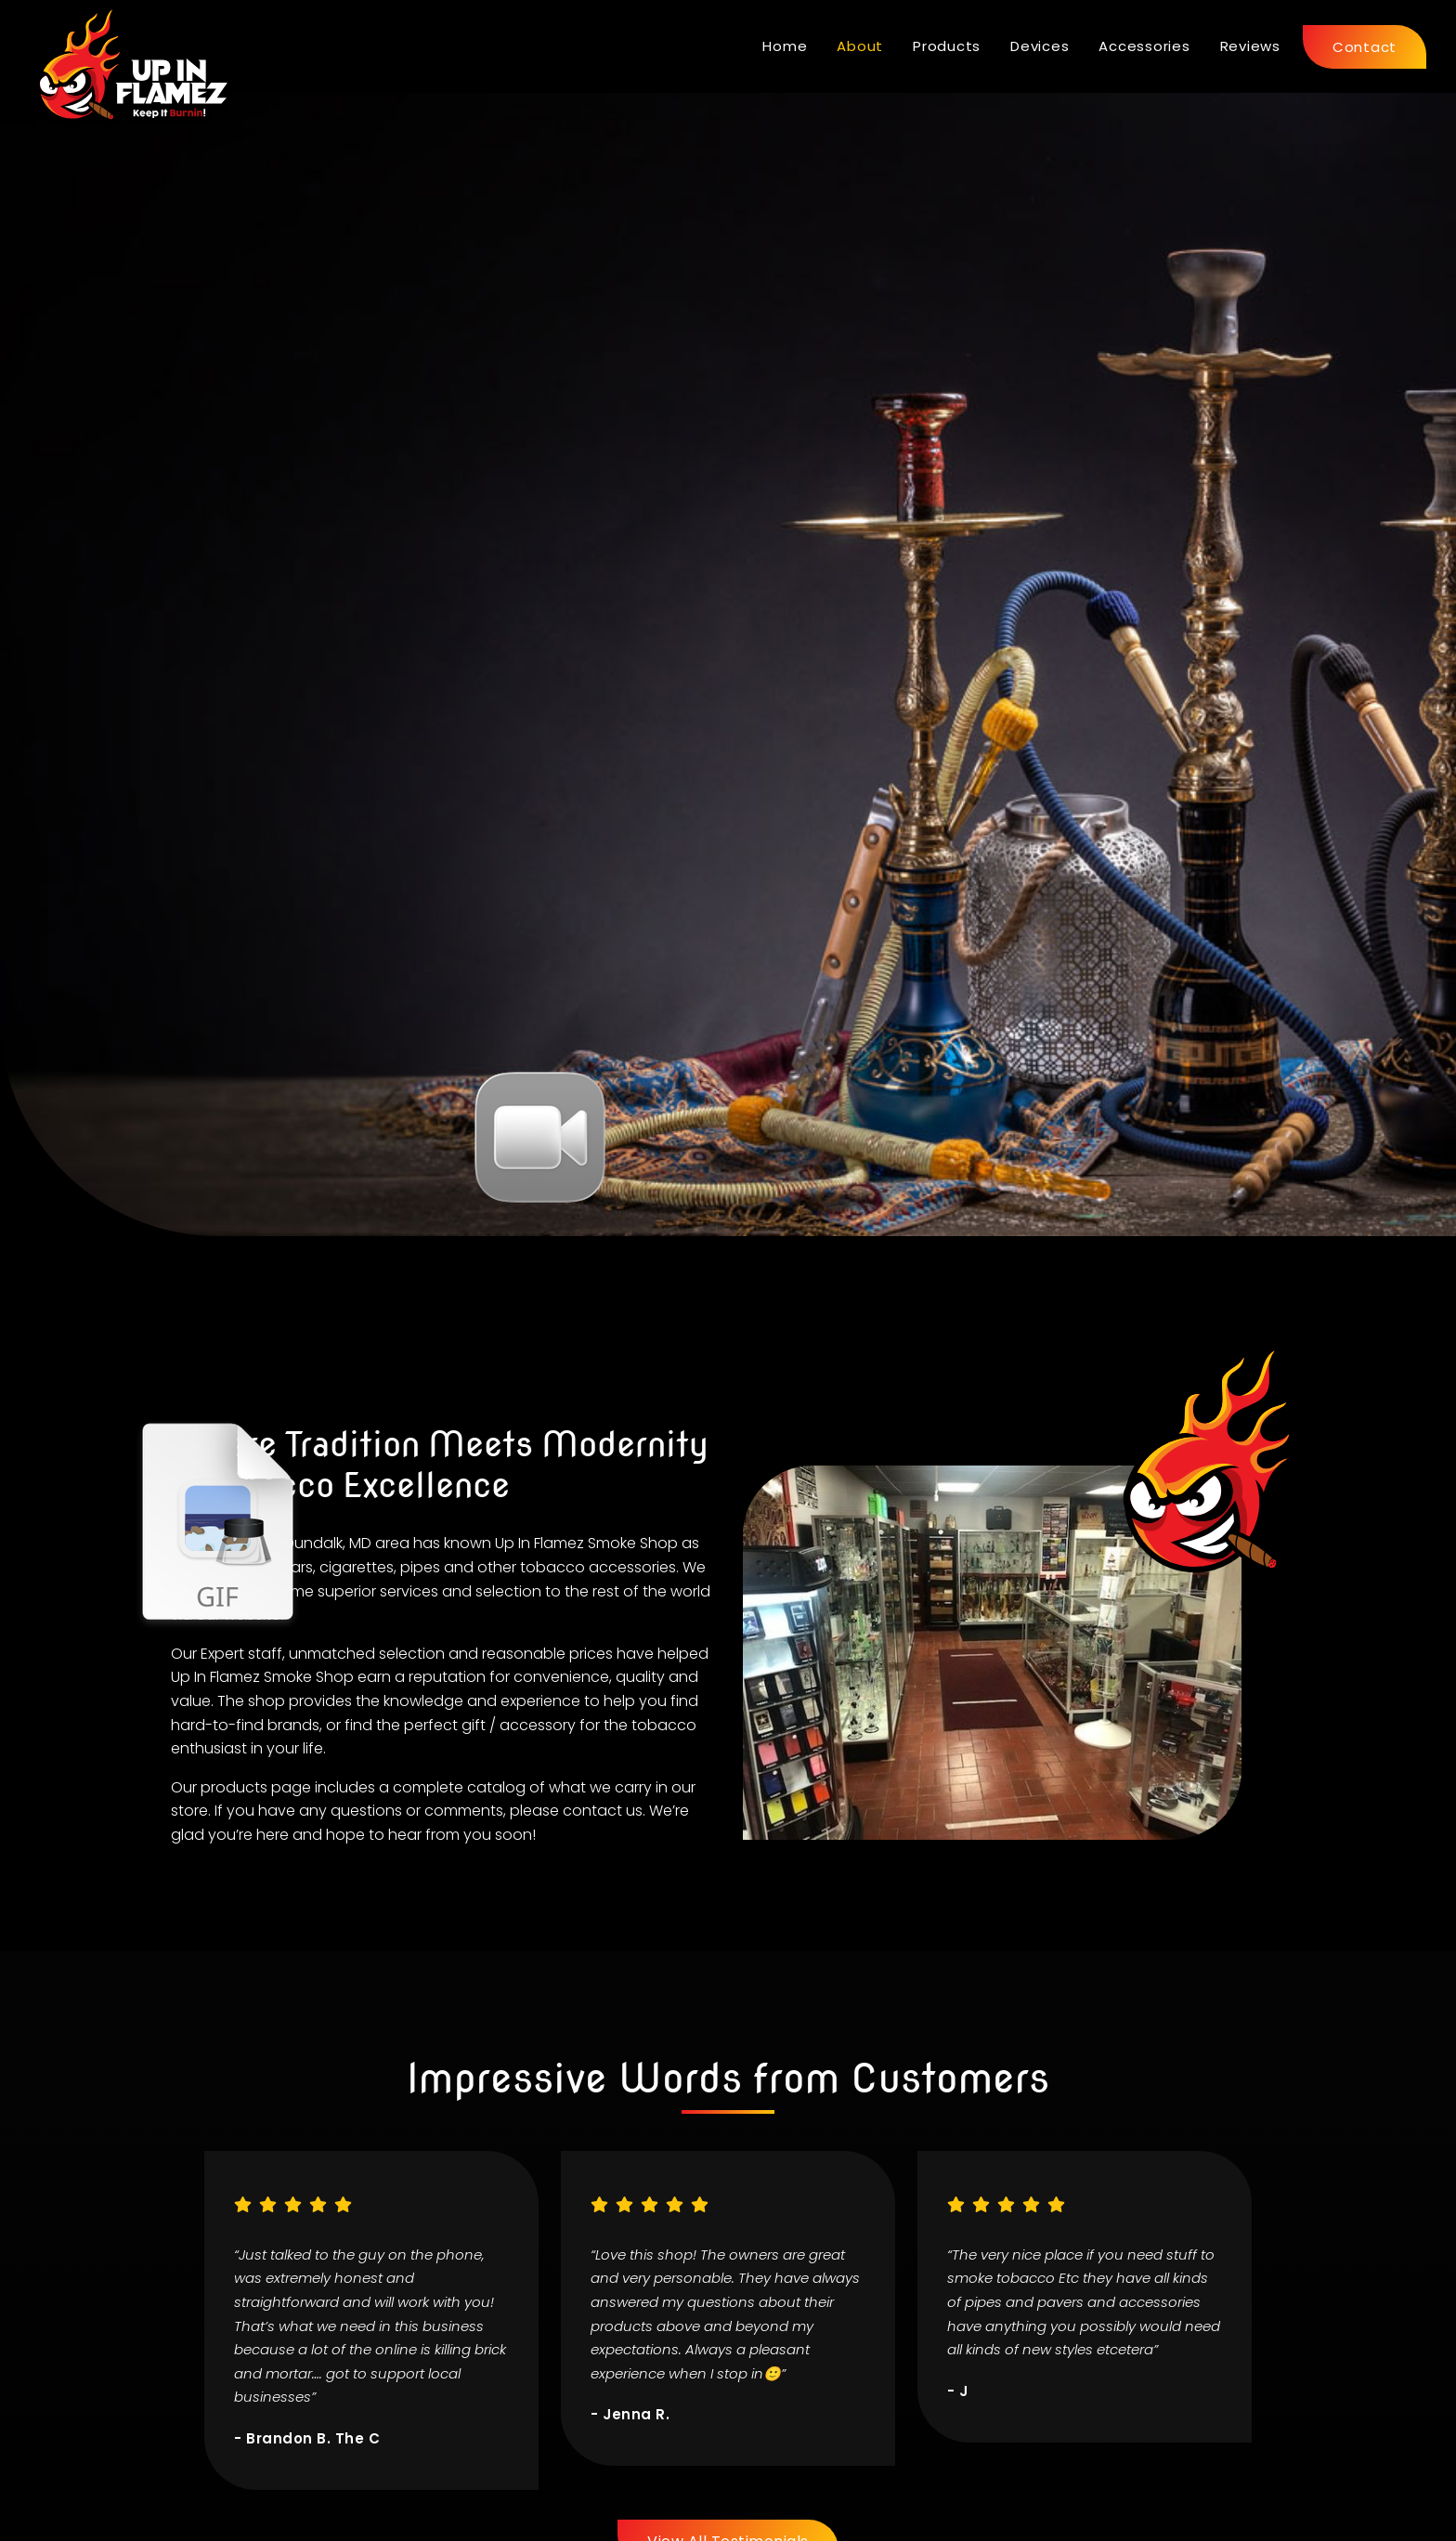 Image resolution: width=1456 pixels, height=2541 pixels. Describe the element at coordinates (217, 1525) in the screenshot. I see `a GIF image file` at that location.